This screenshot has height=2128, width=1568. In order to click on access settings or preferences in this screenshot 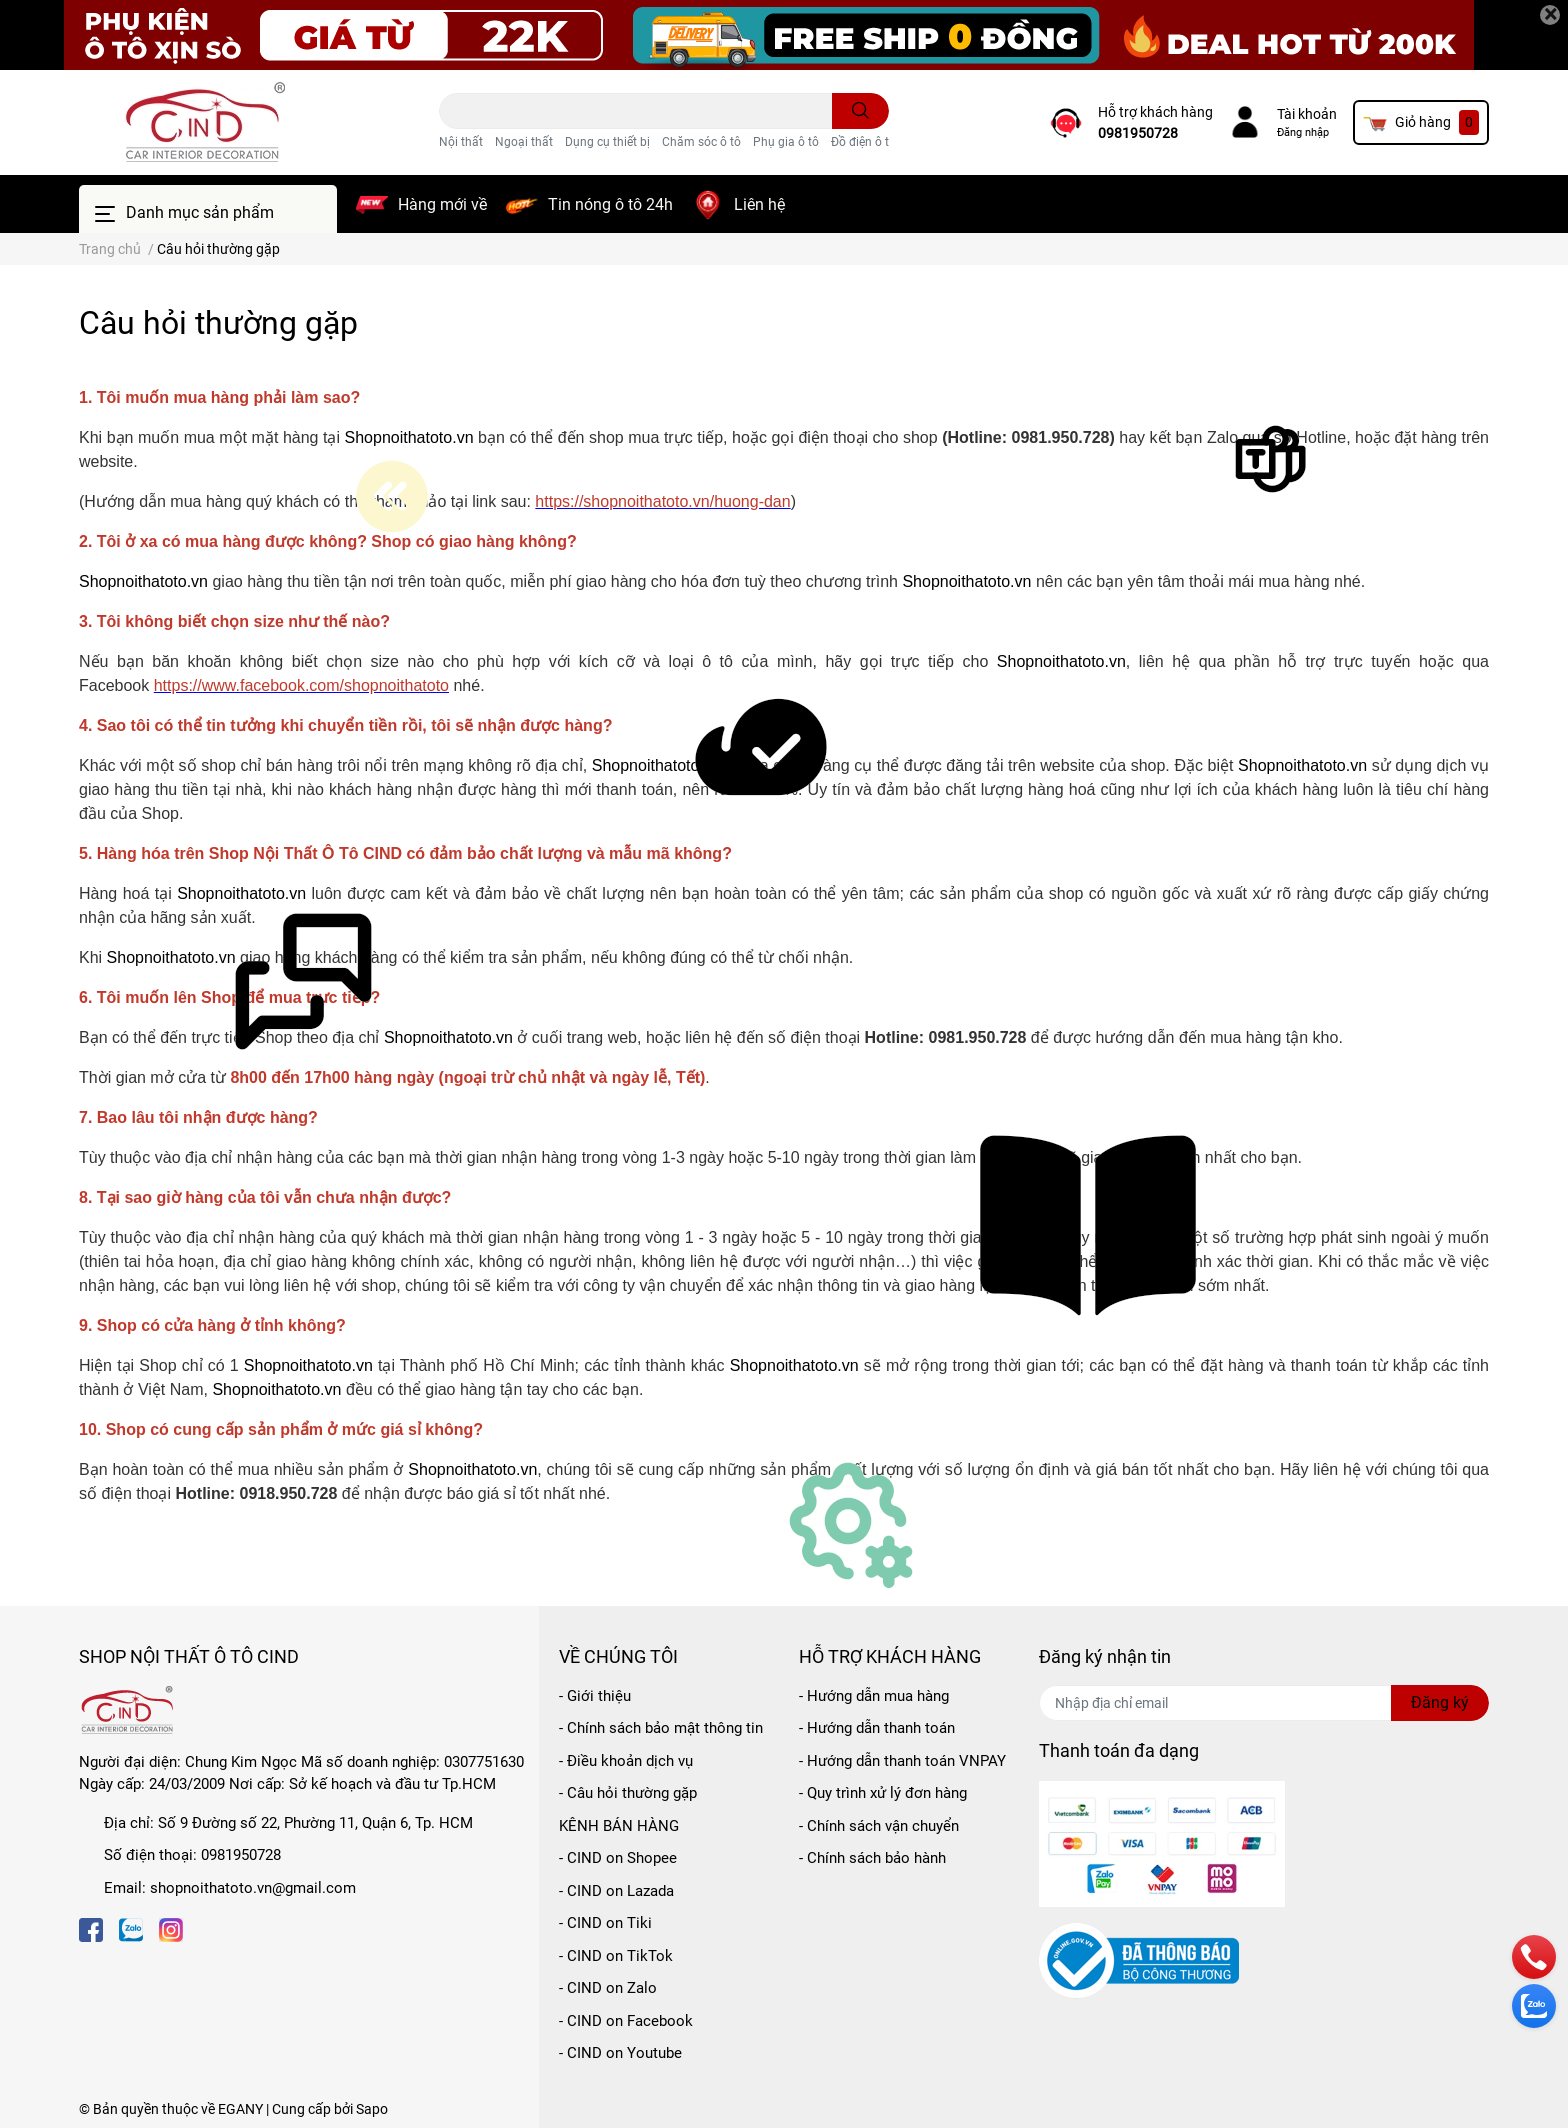, I will do `click(848, 1521)`.